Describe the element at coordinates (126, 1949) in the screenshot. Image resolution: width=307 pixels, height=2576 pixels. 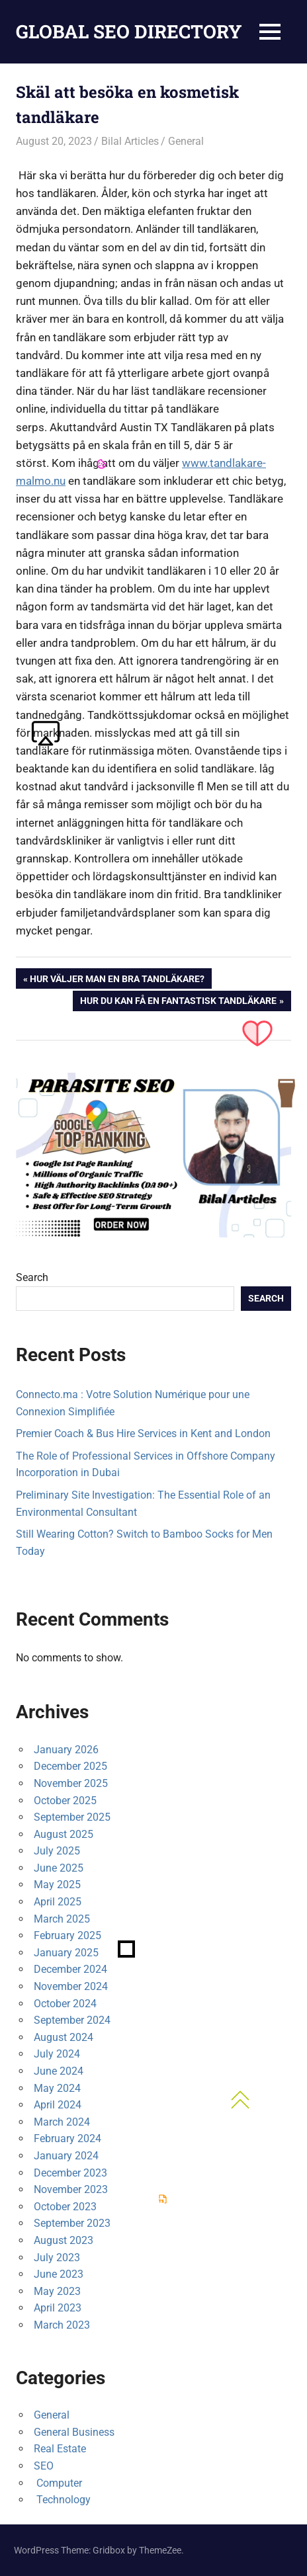
I see `stop media playback` at that location.